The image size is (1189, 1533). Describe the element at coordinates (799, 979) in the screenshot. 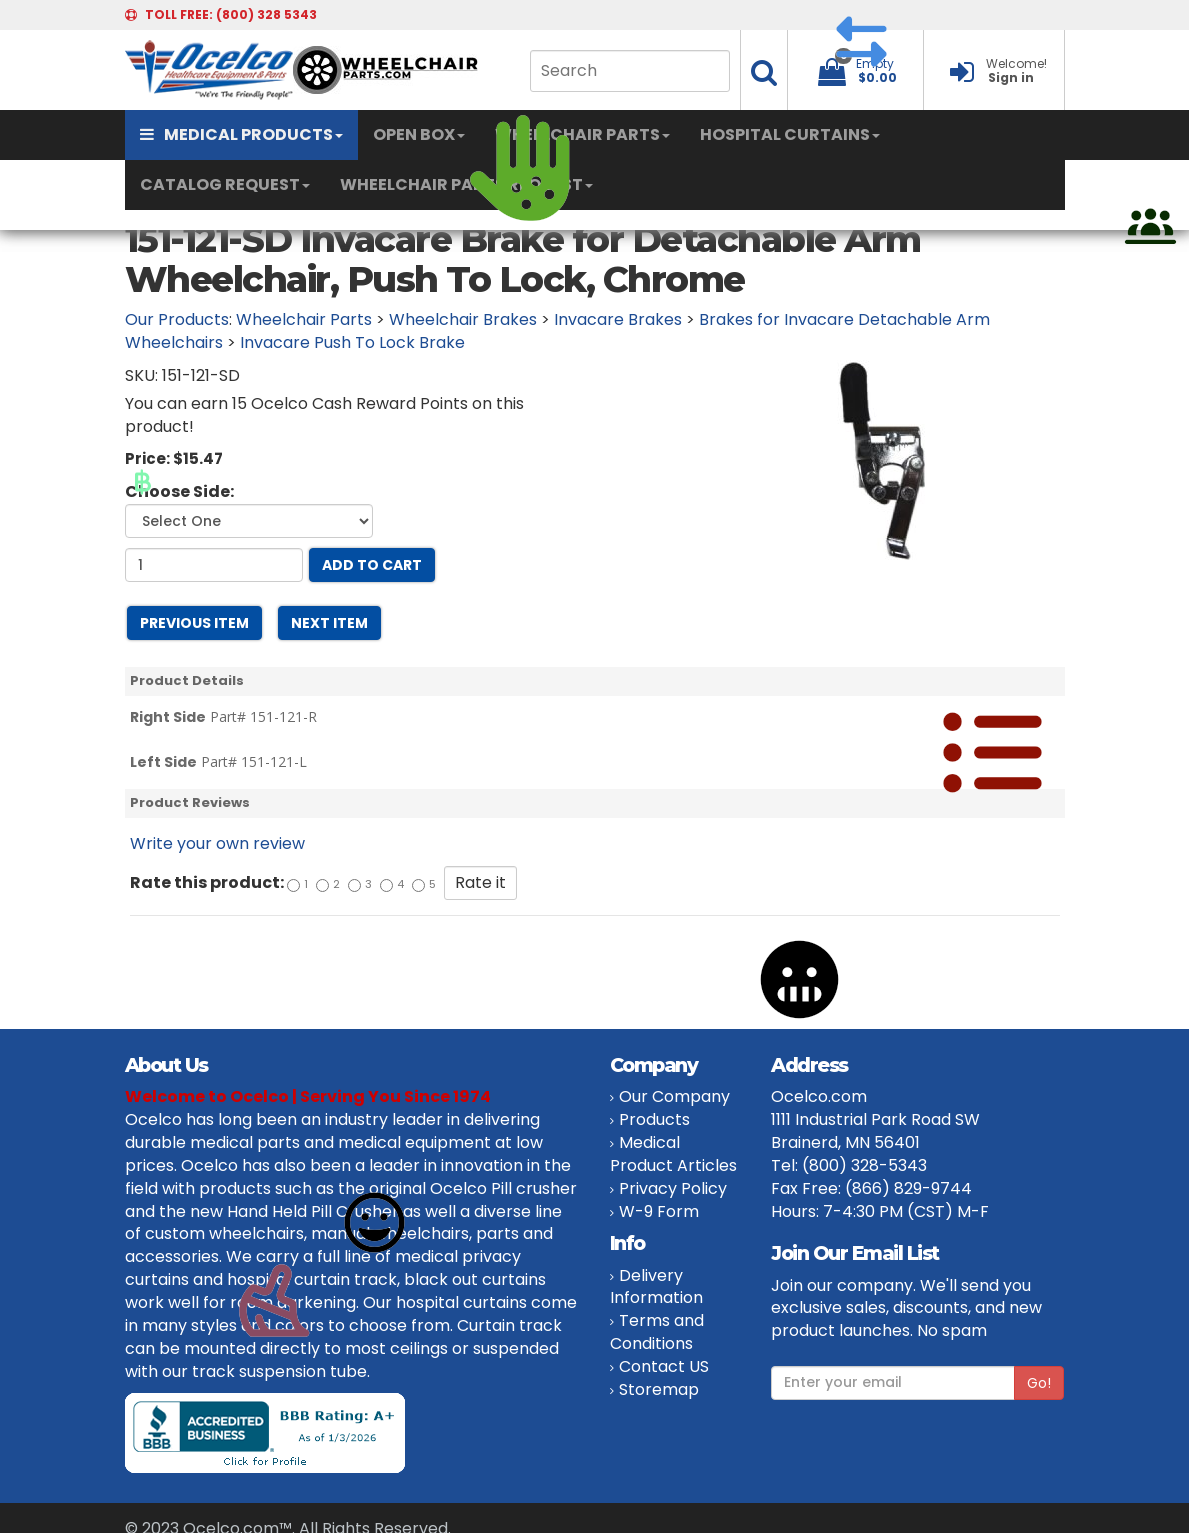

I see `indicates an awkward or uncomfortable situation` at that location.